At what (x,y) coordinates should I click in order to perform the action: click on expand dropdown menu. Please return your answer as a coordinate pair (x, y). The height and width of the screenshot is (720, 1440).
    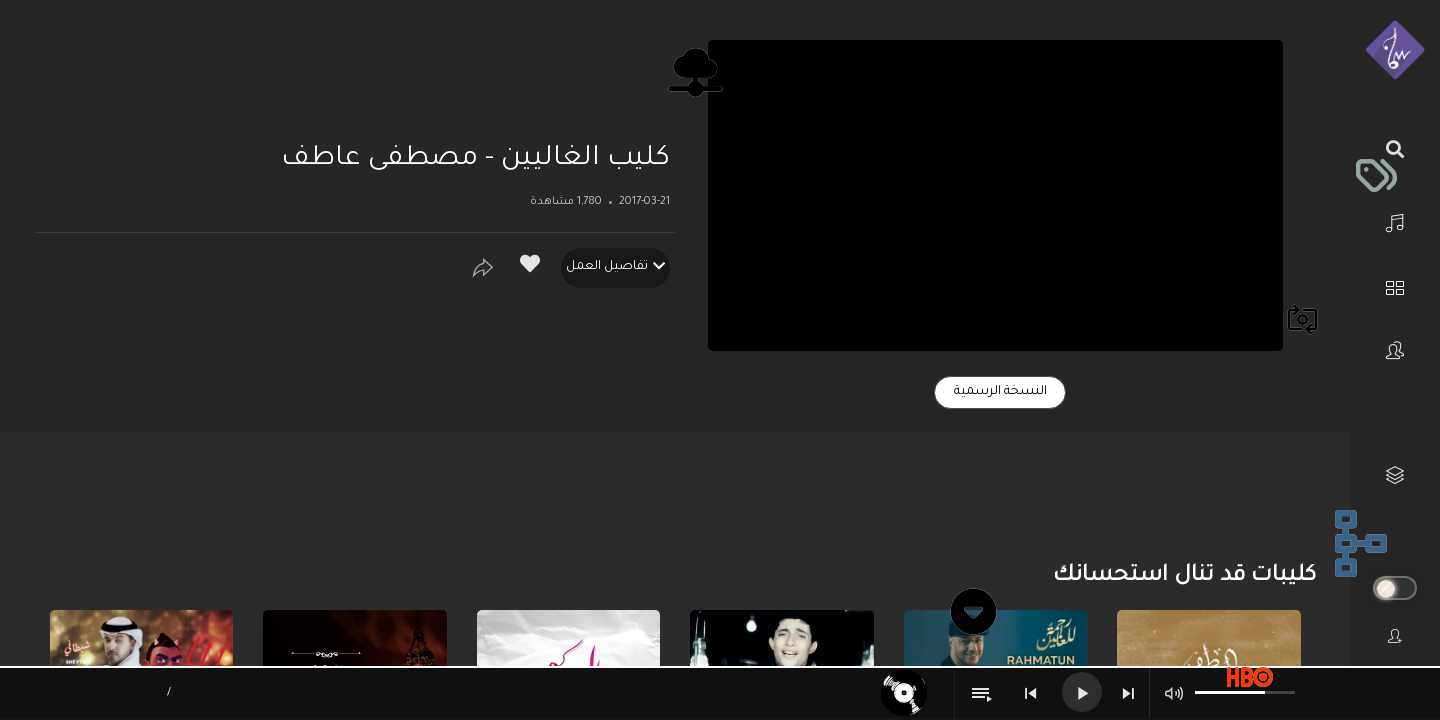
    Looking at the image, I should click on (973, 611).